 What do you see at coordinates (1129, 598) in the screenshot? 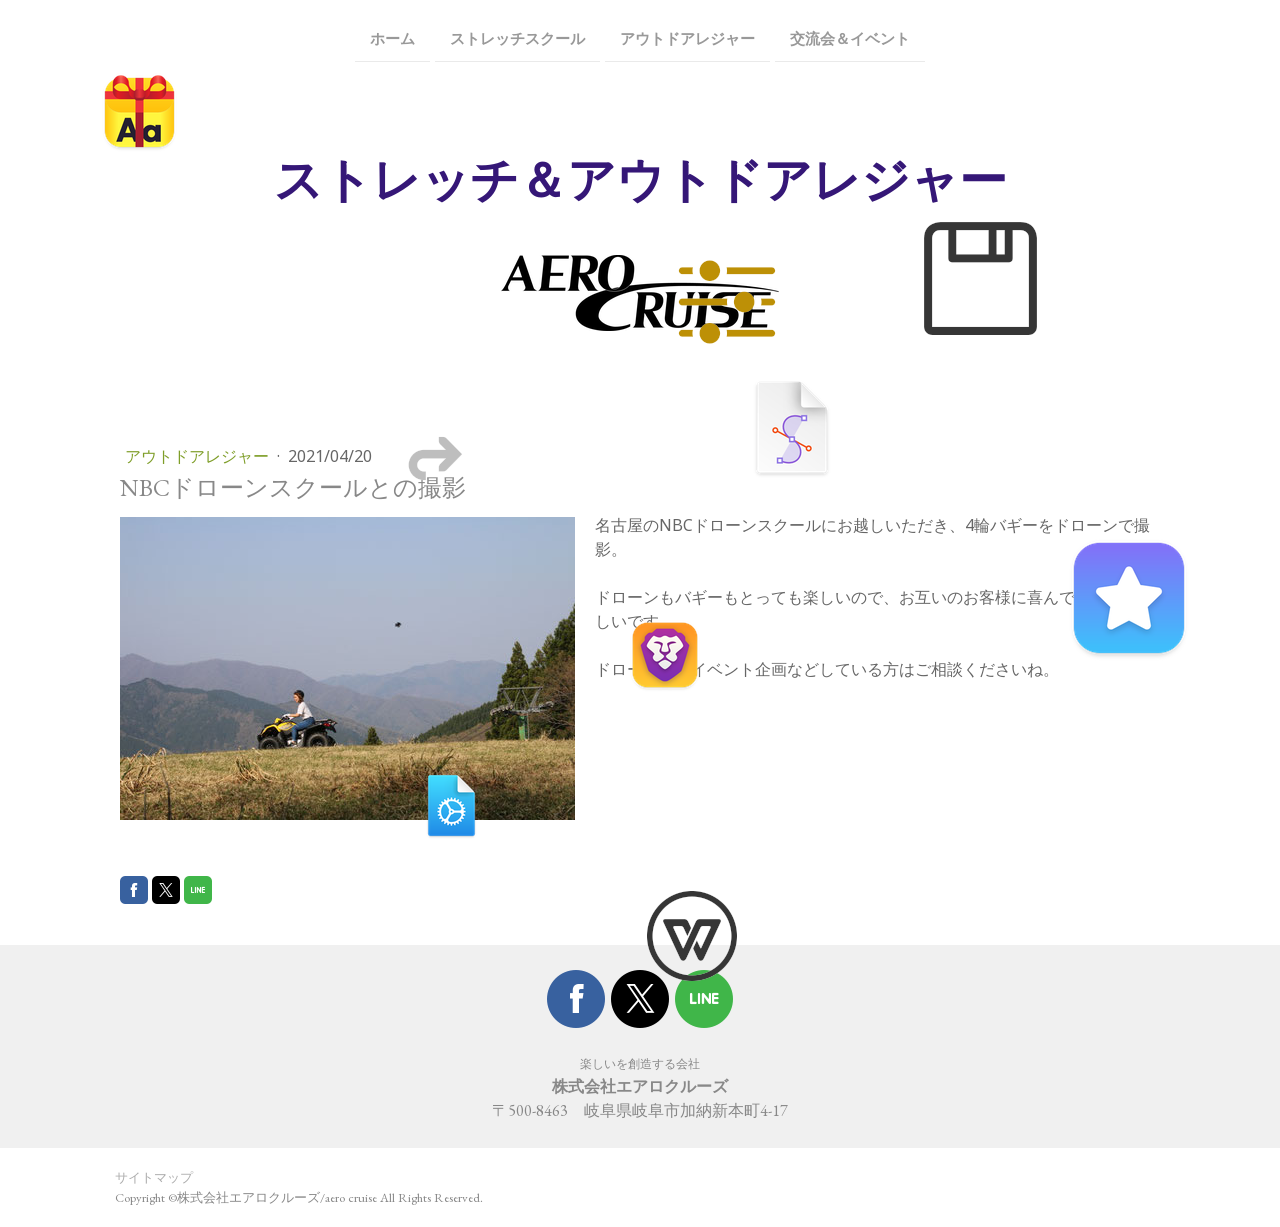
I see `open StarUML modeling application` at bounding box center [1129, 598].